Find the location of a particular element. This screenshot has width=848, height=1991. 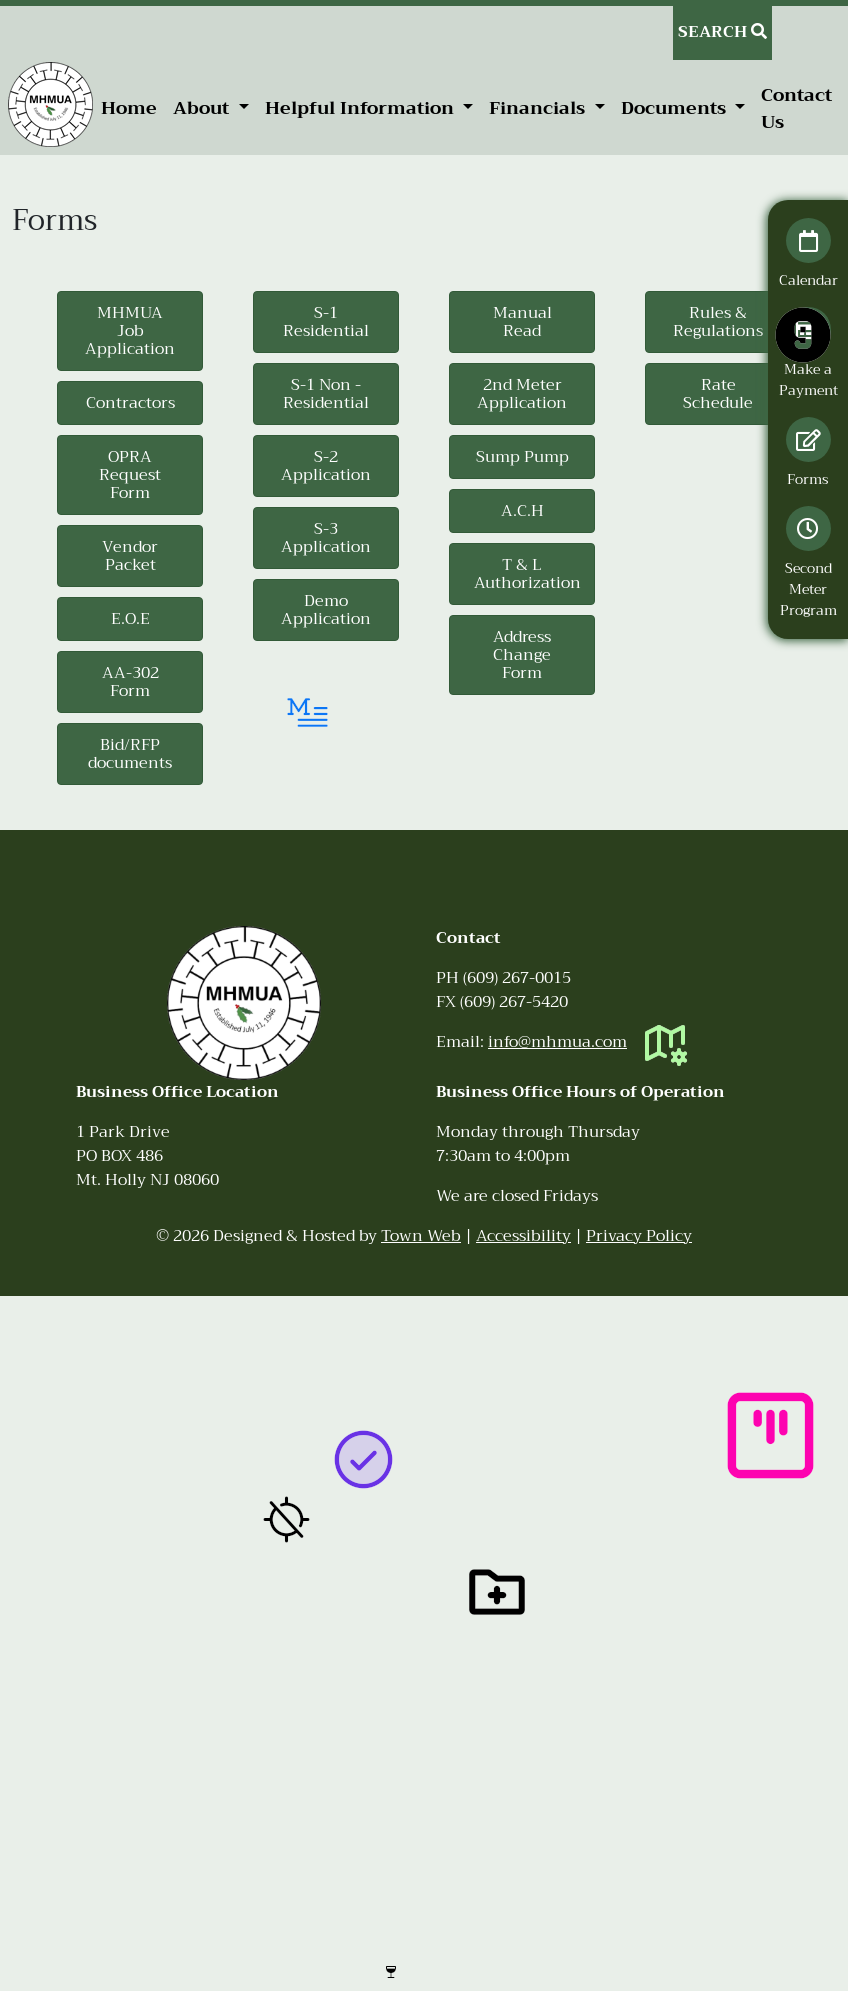

browse wine selection or menu is located at coordinates (391, 1972).